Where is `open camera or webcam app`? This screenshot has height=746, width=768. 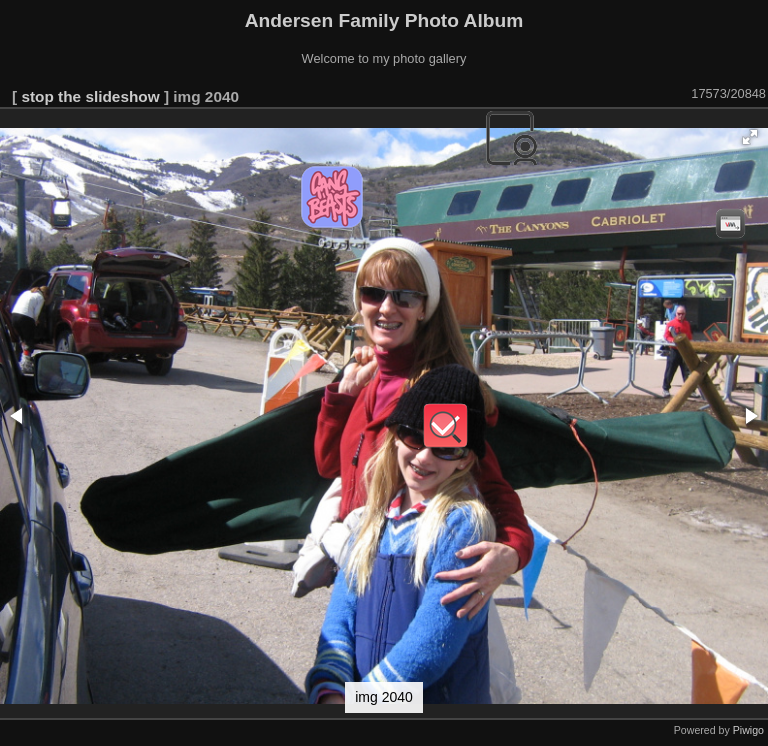
open camera or webcam app is located at coordinates (510, 138).